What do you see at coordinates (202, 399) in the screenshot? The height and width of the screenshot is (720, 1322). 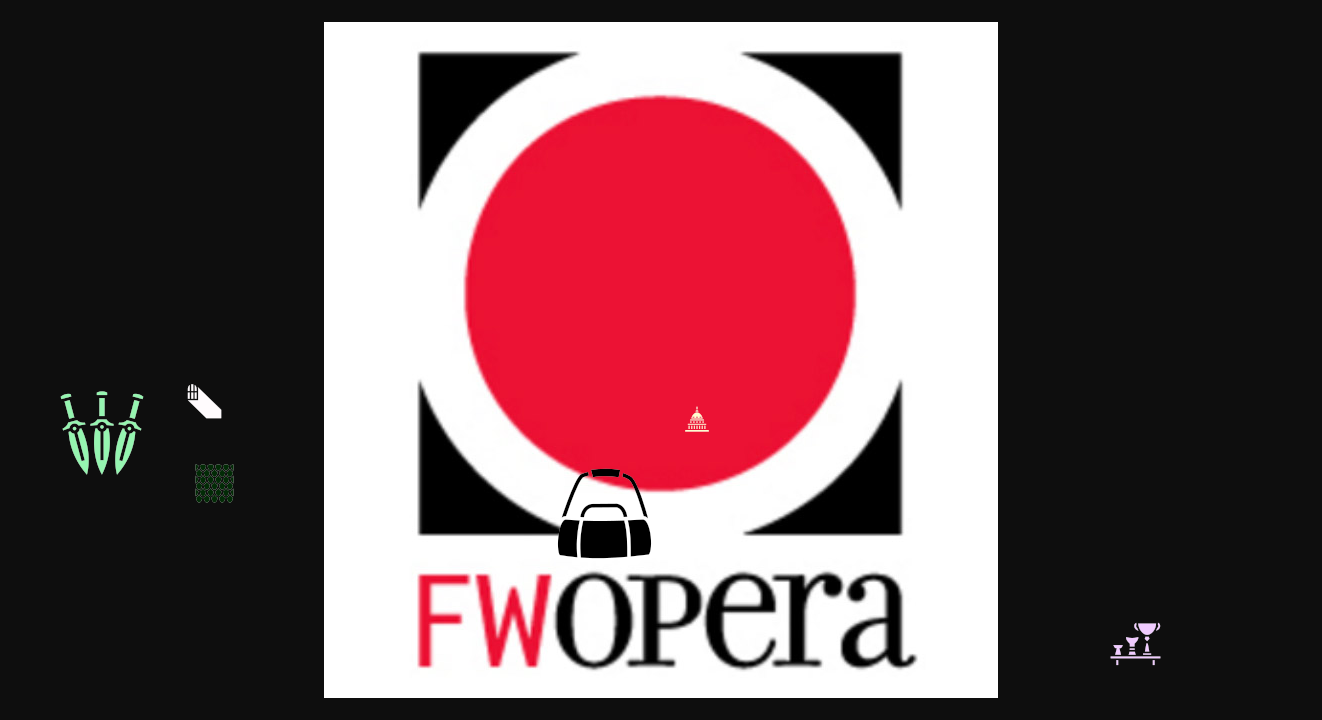 I see `enter the dungeon or underground level` at bounding box center [202, 399].